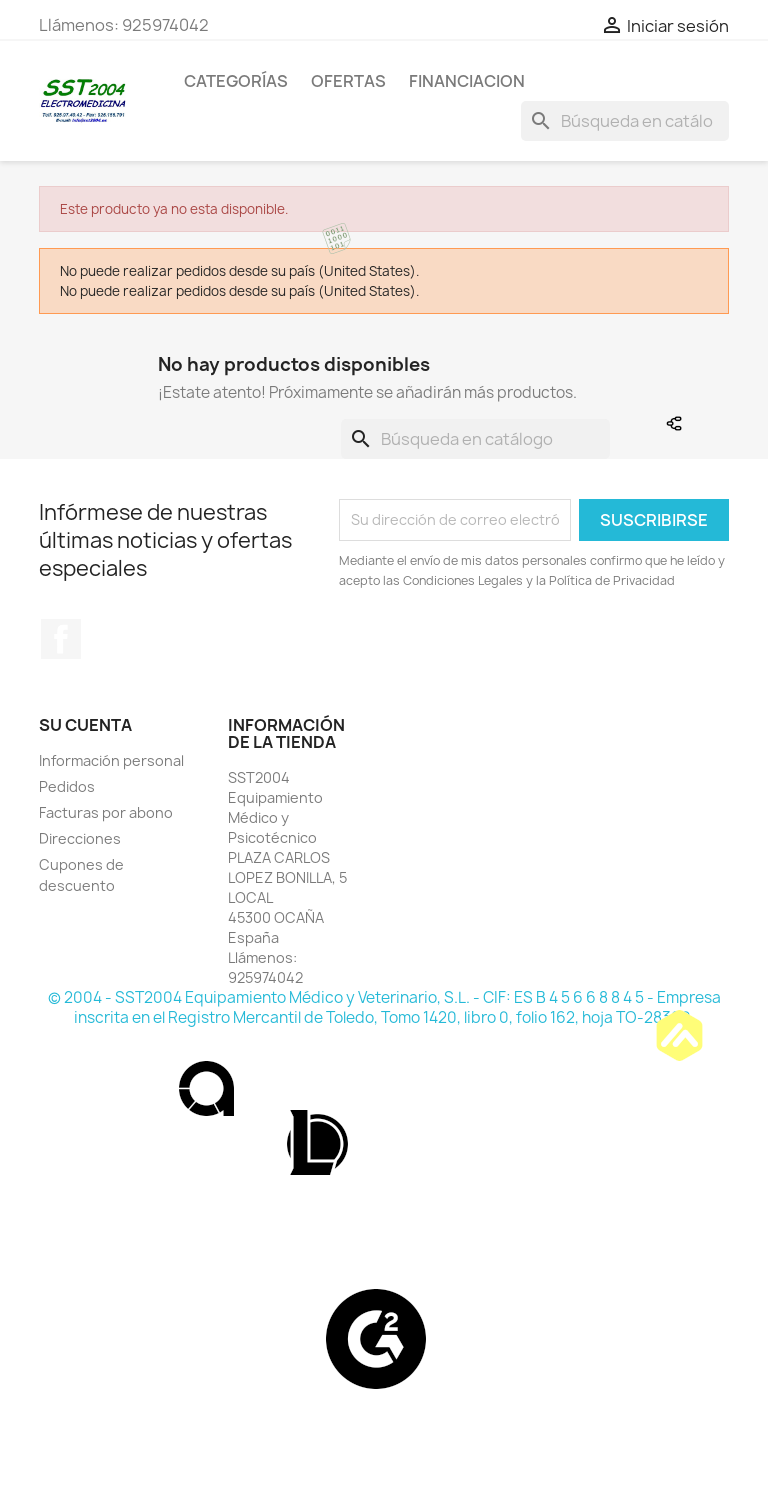  Describe the element at coordinates (679, 1035) in the screenshot. I see `open Matillion data integration platform` at that location.